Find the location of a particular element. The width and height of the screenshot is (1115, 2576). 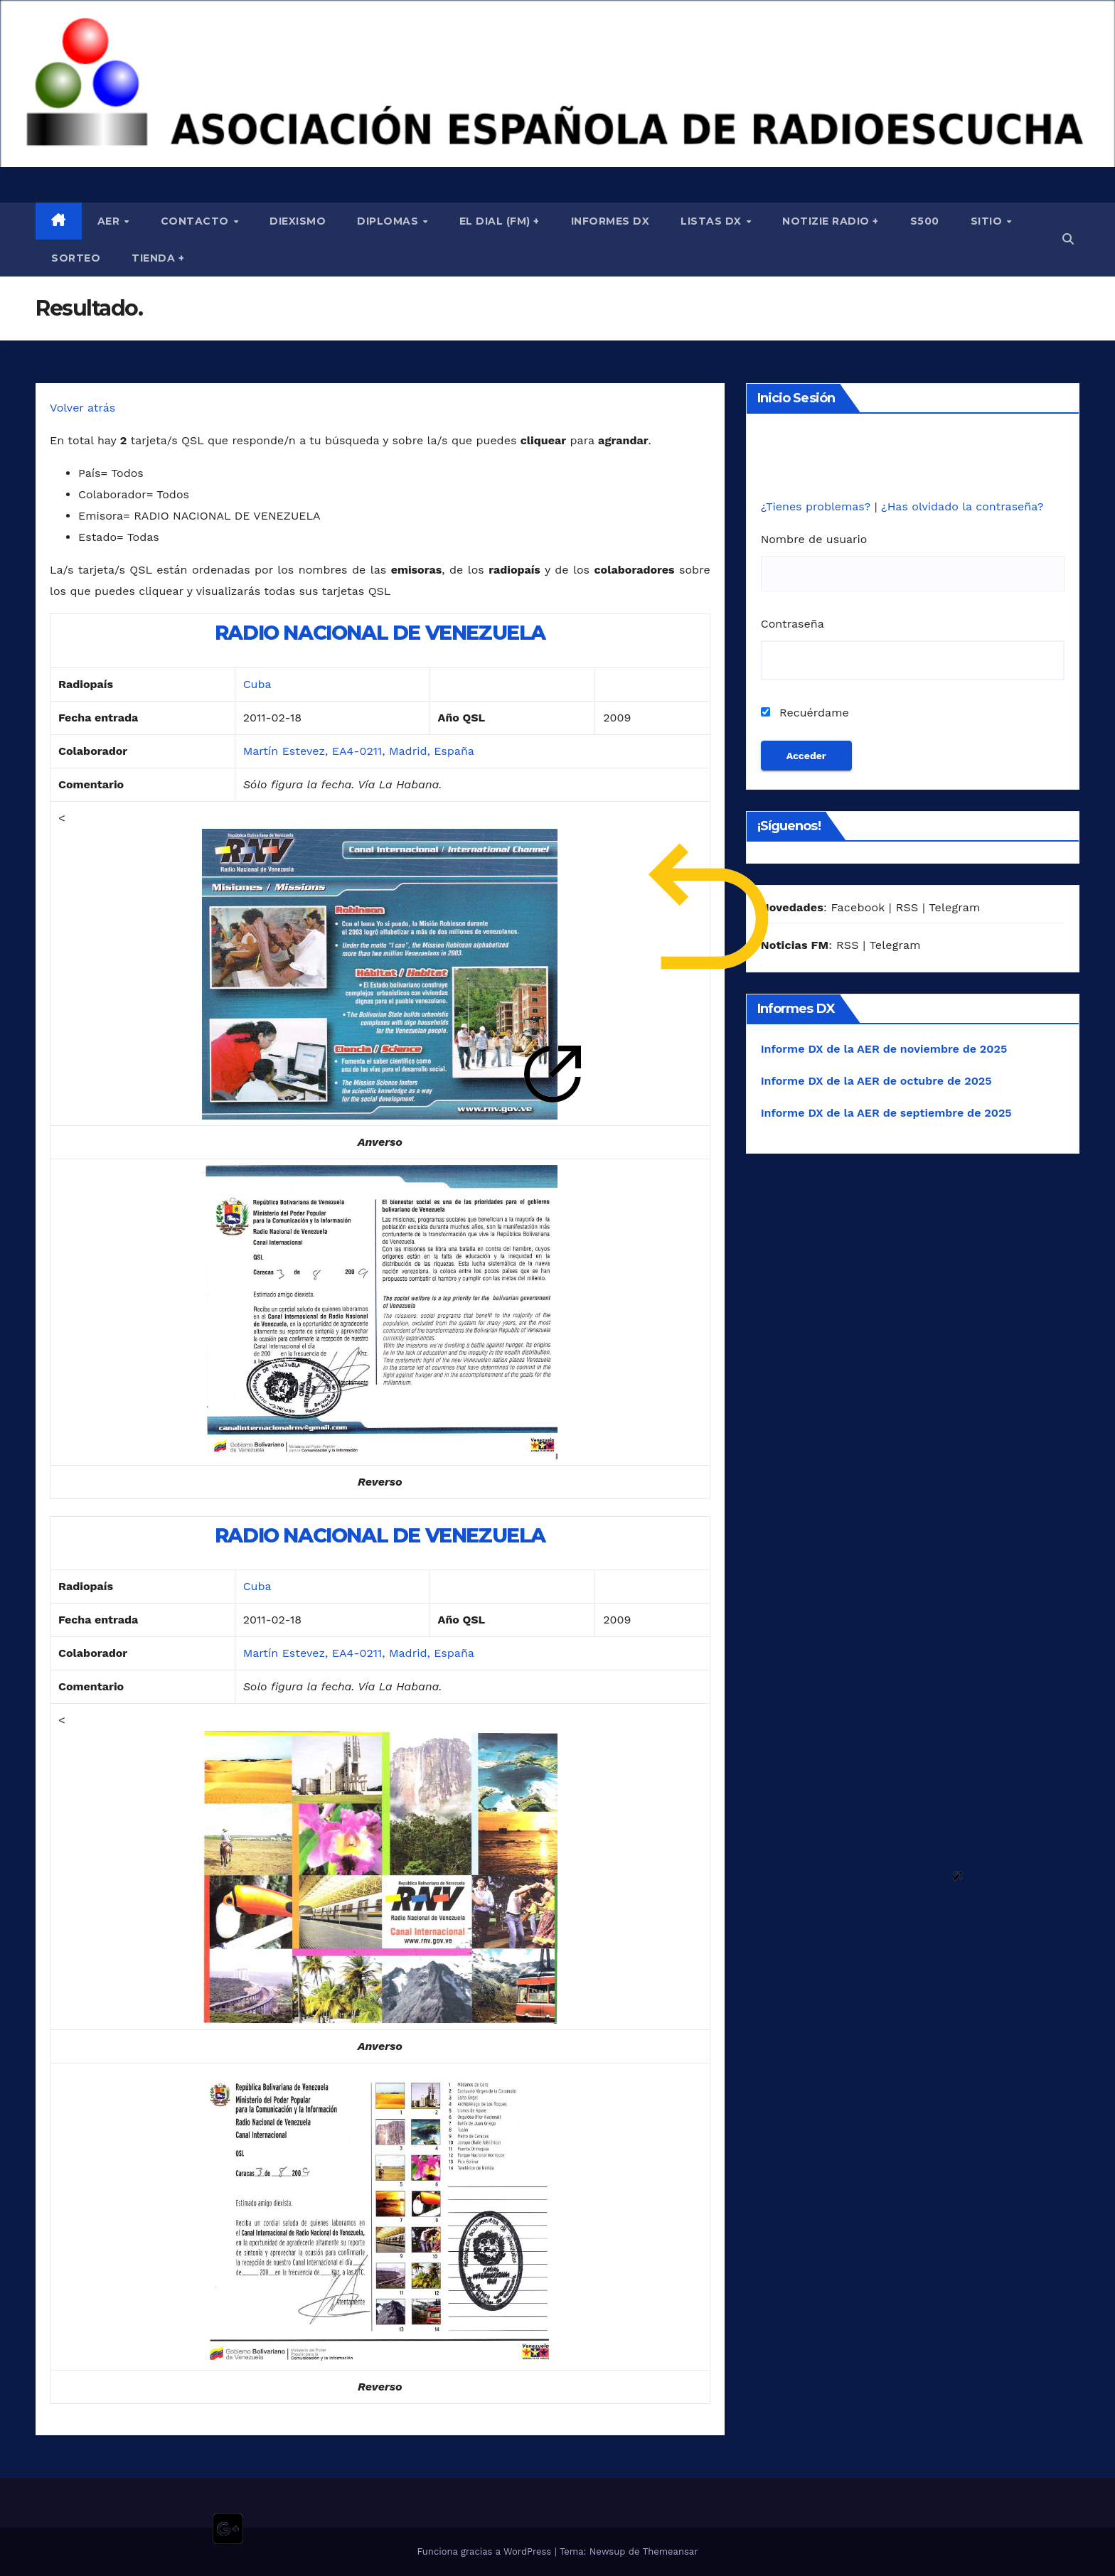

share this content with others is located at coordinates (553, 1074).